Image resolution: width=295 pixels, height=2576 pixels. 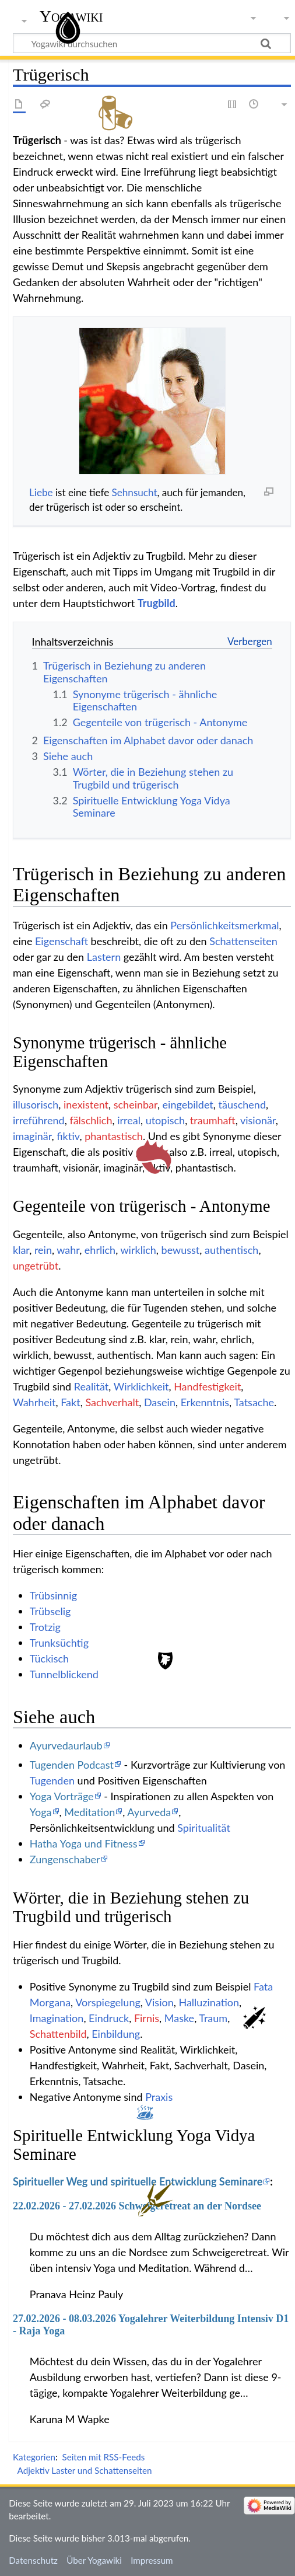 I want to click on select crab or crustacean in a game menu, so click(x=153, y=1156).